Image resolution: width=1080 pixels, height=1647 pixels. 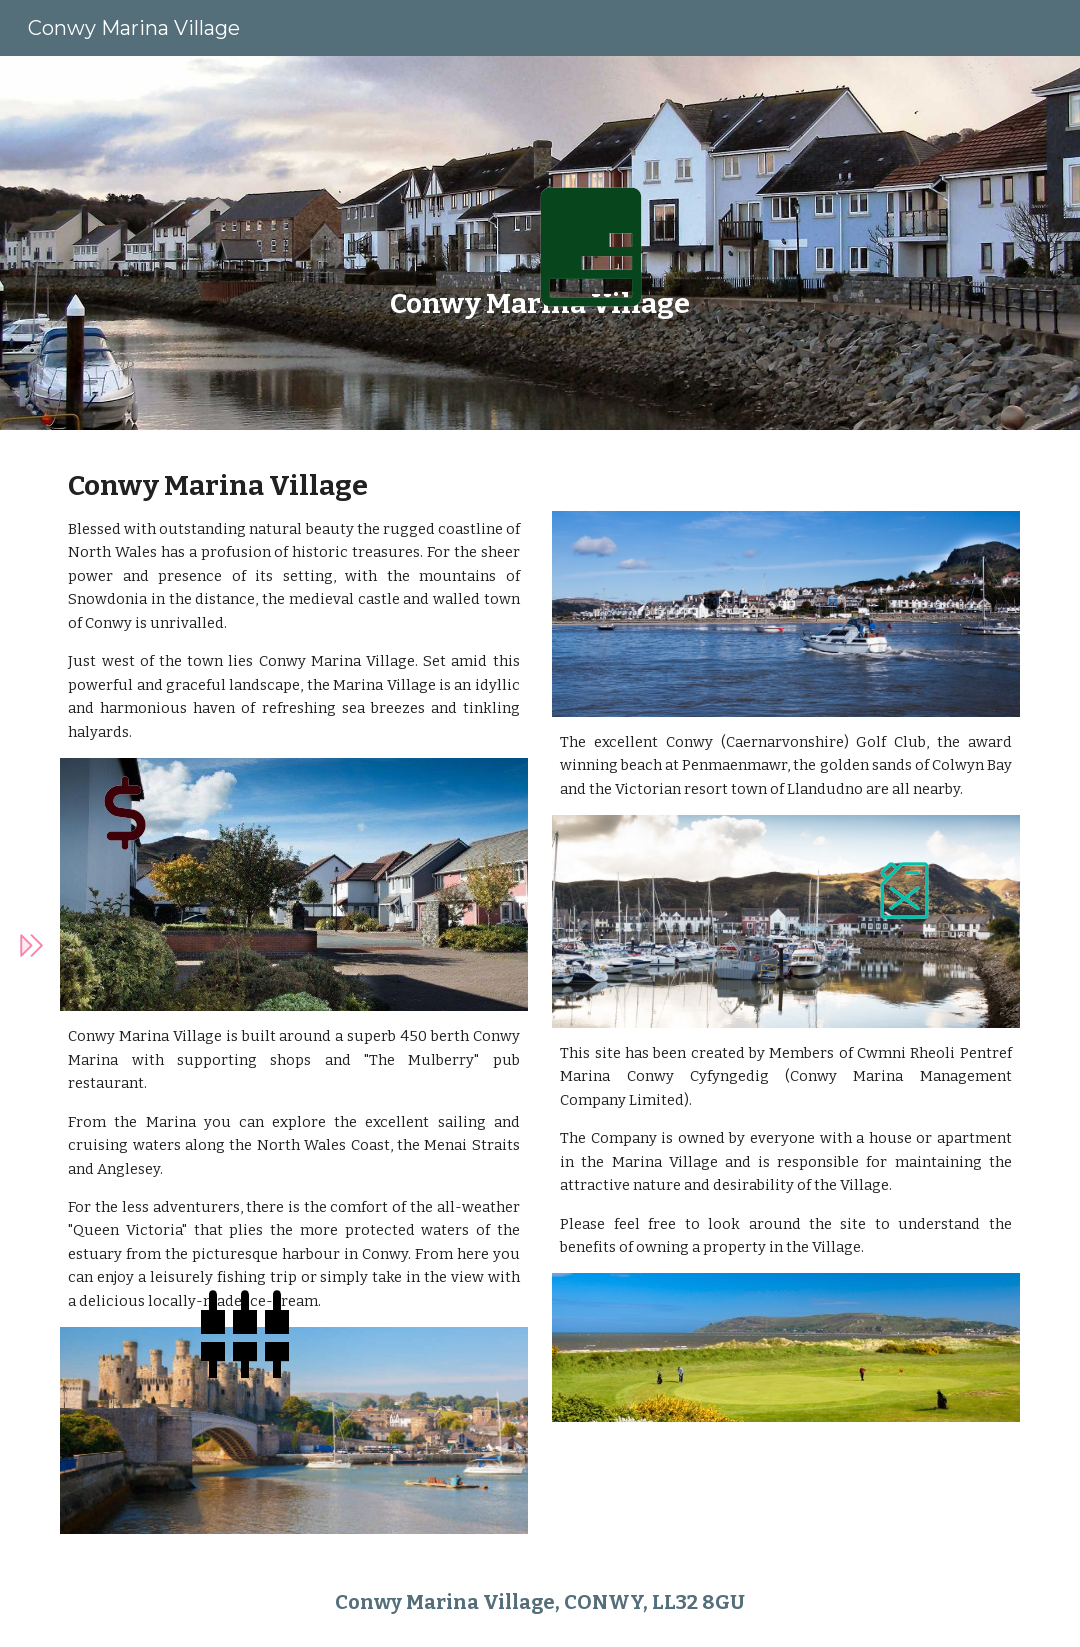 What do you see at coordinates (125, 813) in the screenshot?
I see `view pricing or payment options` at bounding box center [125, 813].